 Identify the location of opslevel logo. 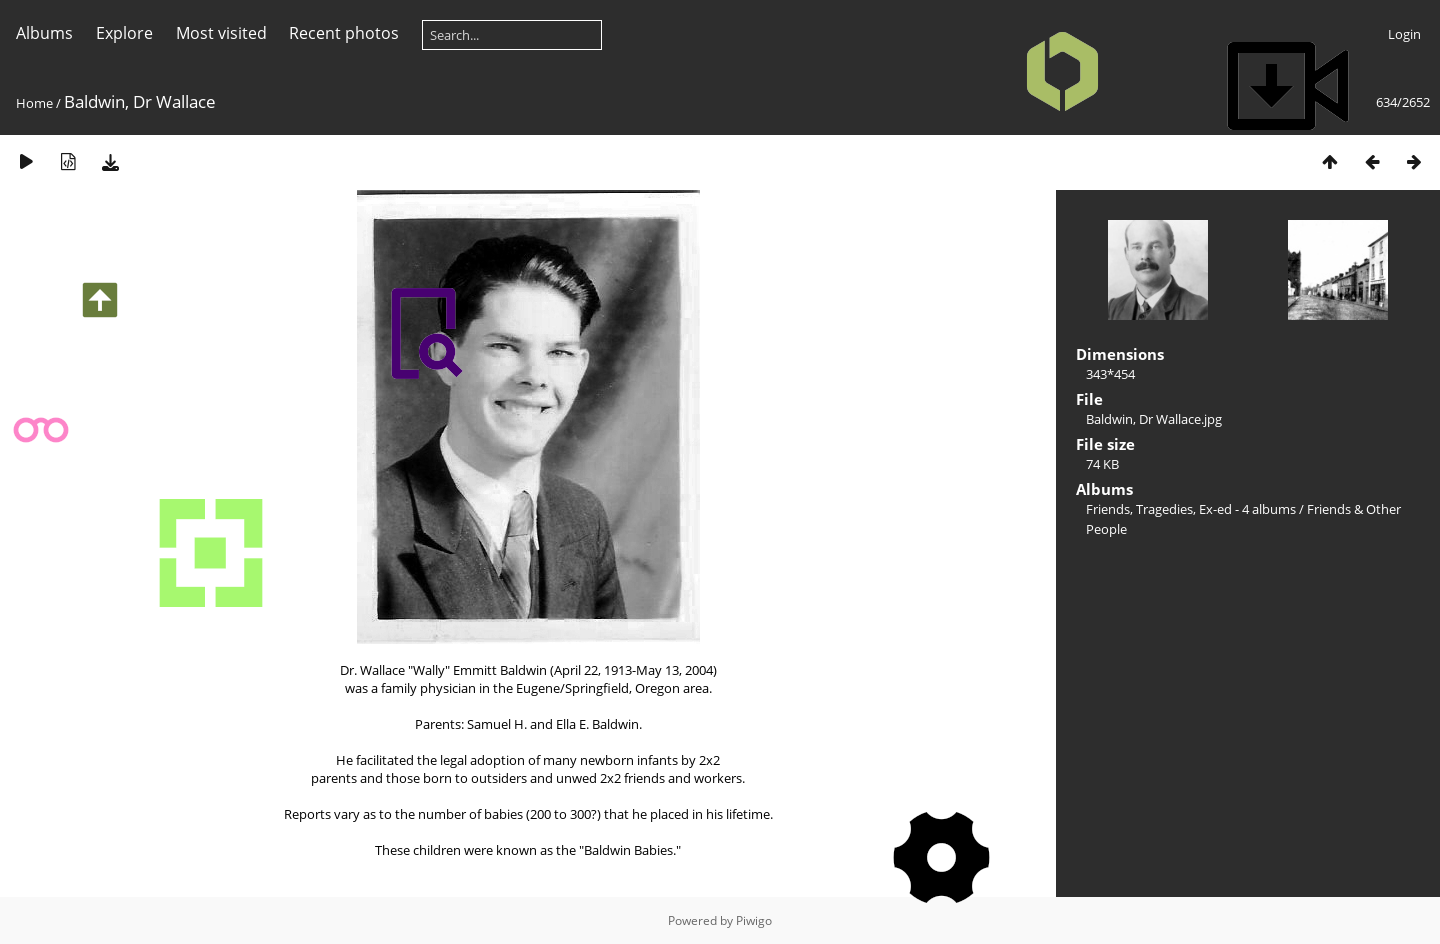
(1062, 71).